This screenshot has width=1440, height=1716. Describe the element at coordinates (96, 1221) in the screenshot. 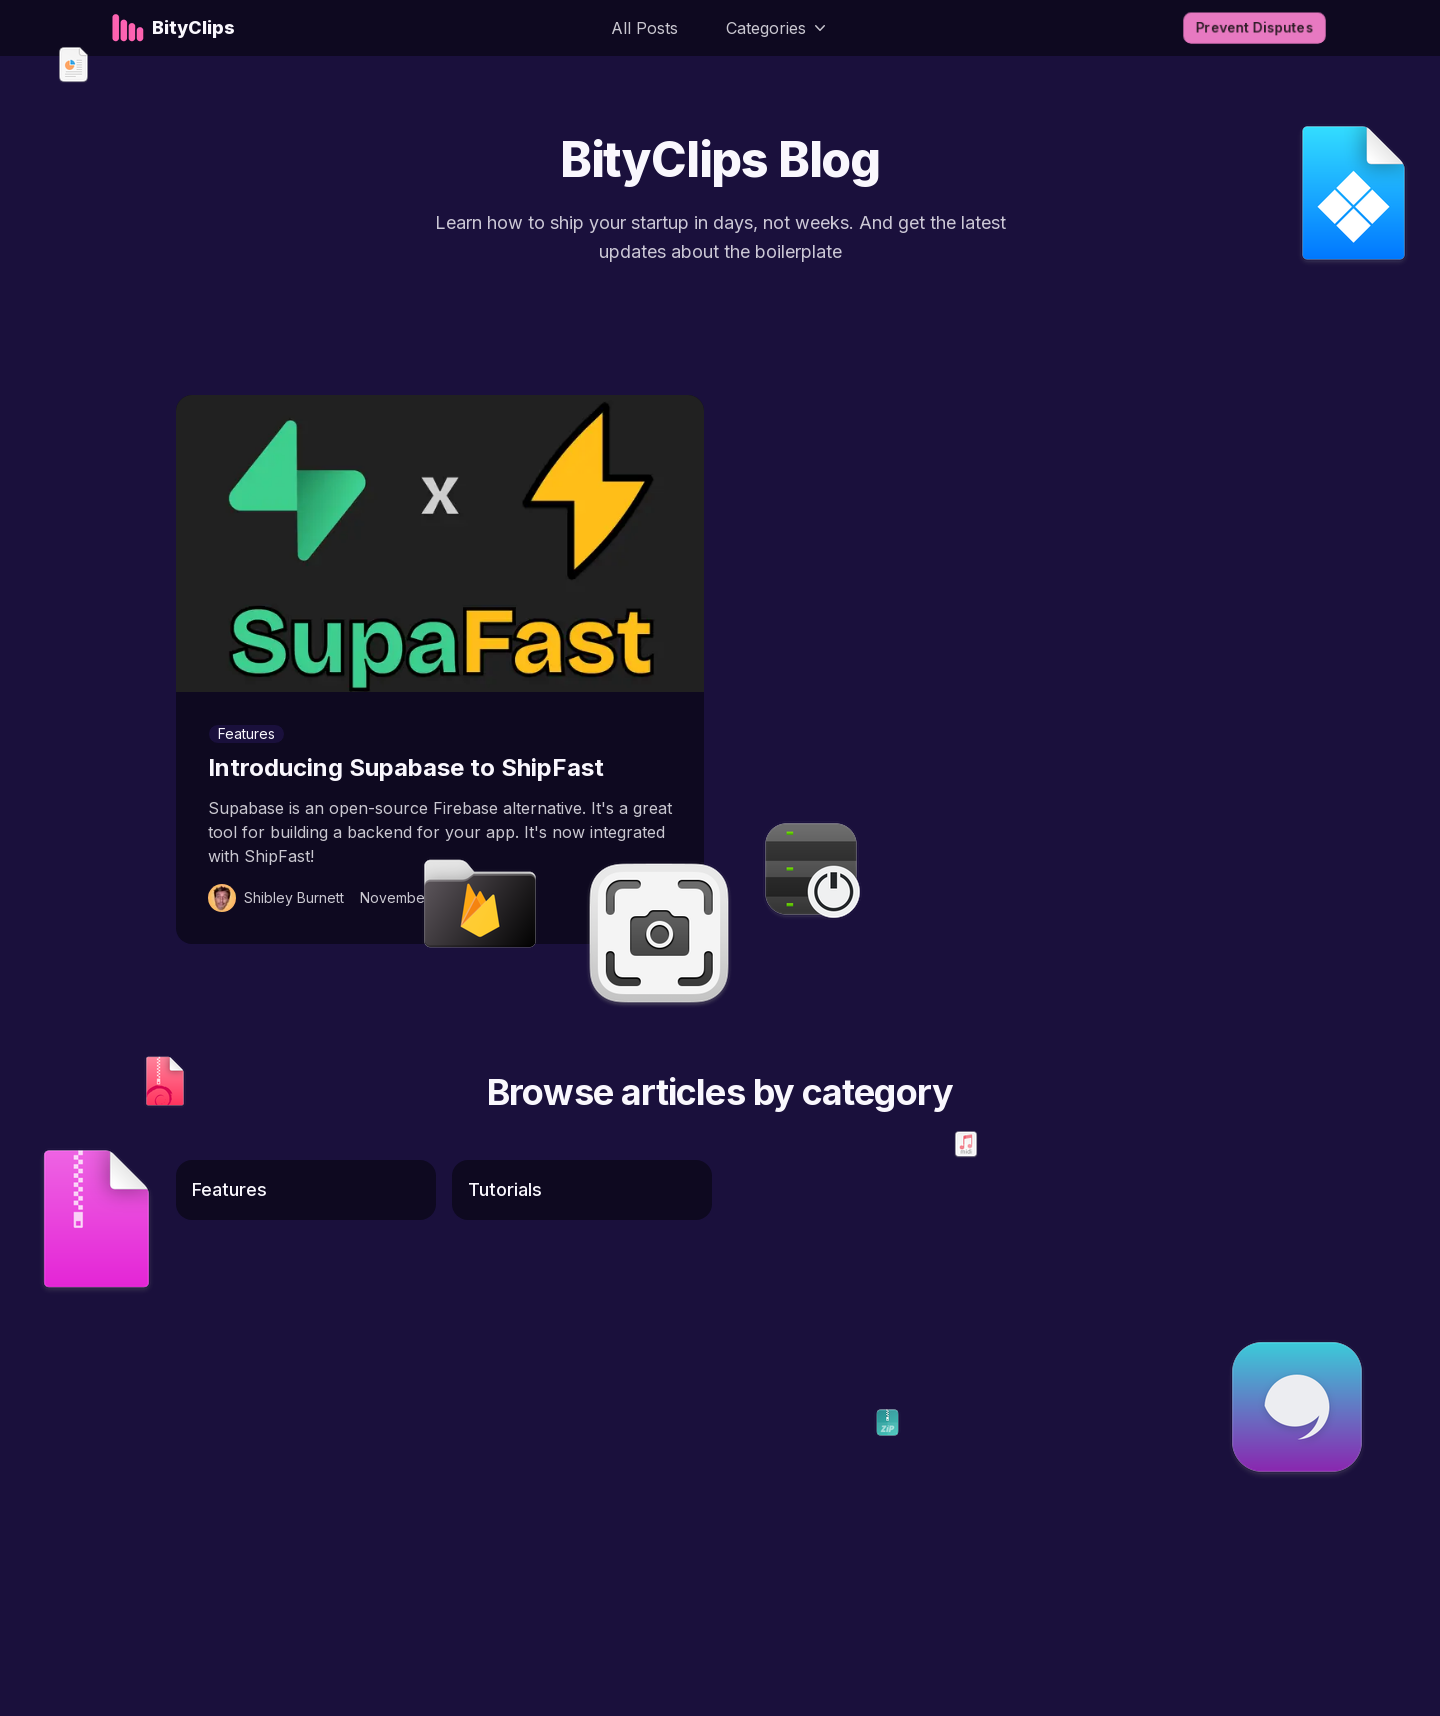

I see `open a compressed RAR archive file` at that location.